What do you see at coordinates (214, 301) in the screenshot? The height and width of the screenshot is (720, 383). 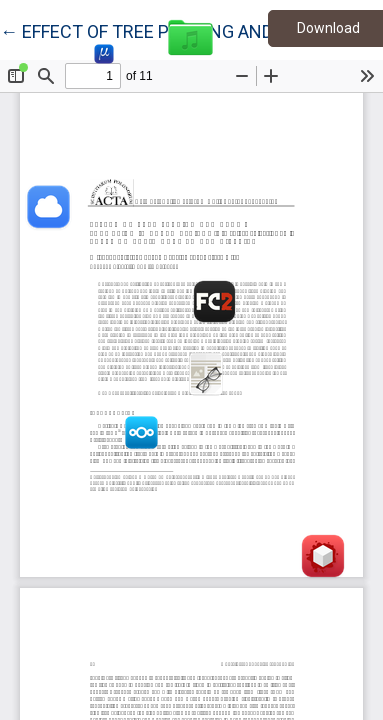 I see `launch far cry 2 game` at bounding box center [214, 301].